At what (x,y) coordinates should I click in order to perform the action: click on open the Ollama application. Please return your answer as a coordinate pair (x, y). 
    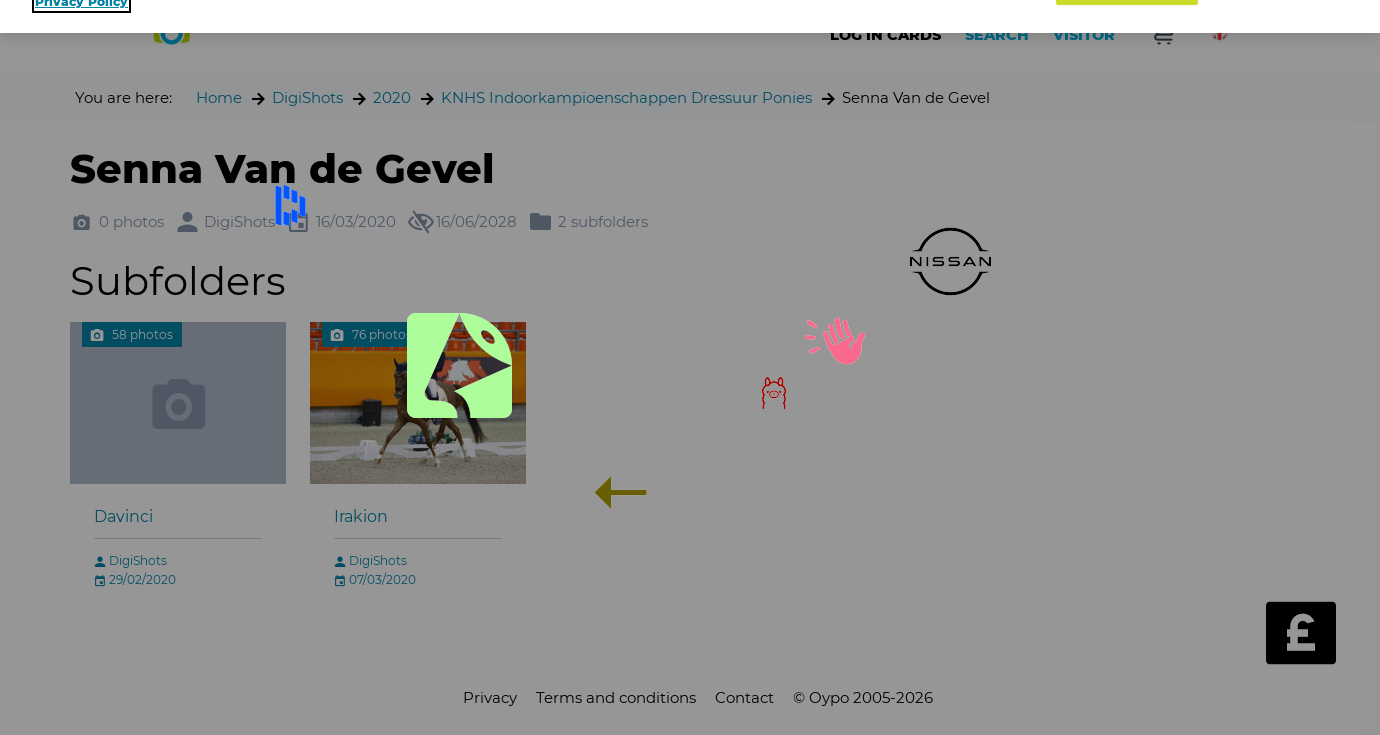
    Looking at the image, I should click on (774, 393).